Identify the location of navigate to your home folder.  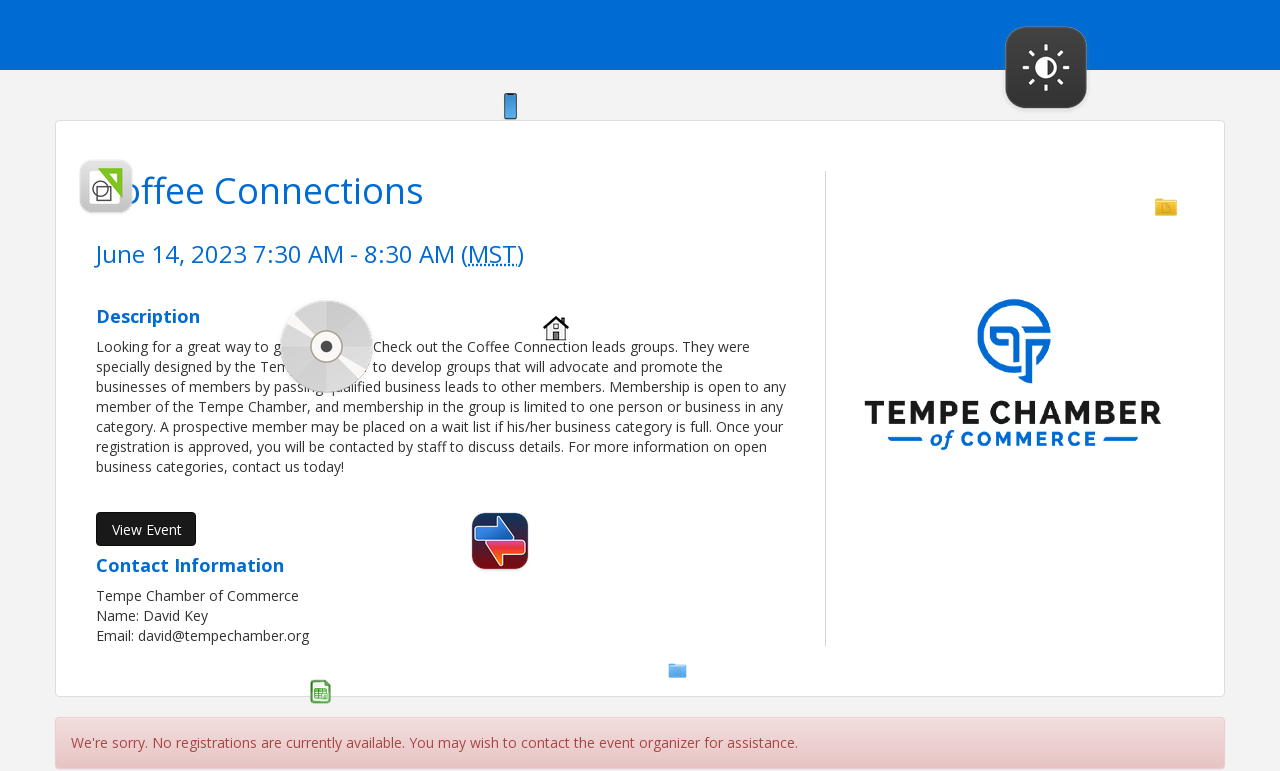
(556, 328).